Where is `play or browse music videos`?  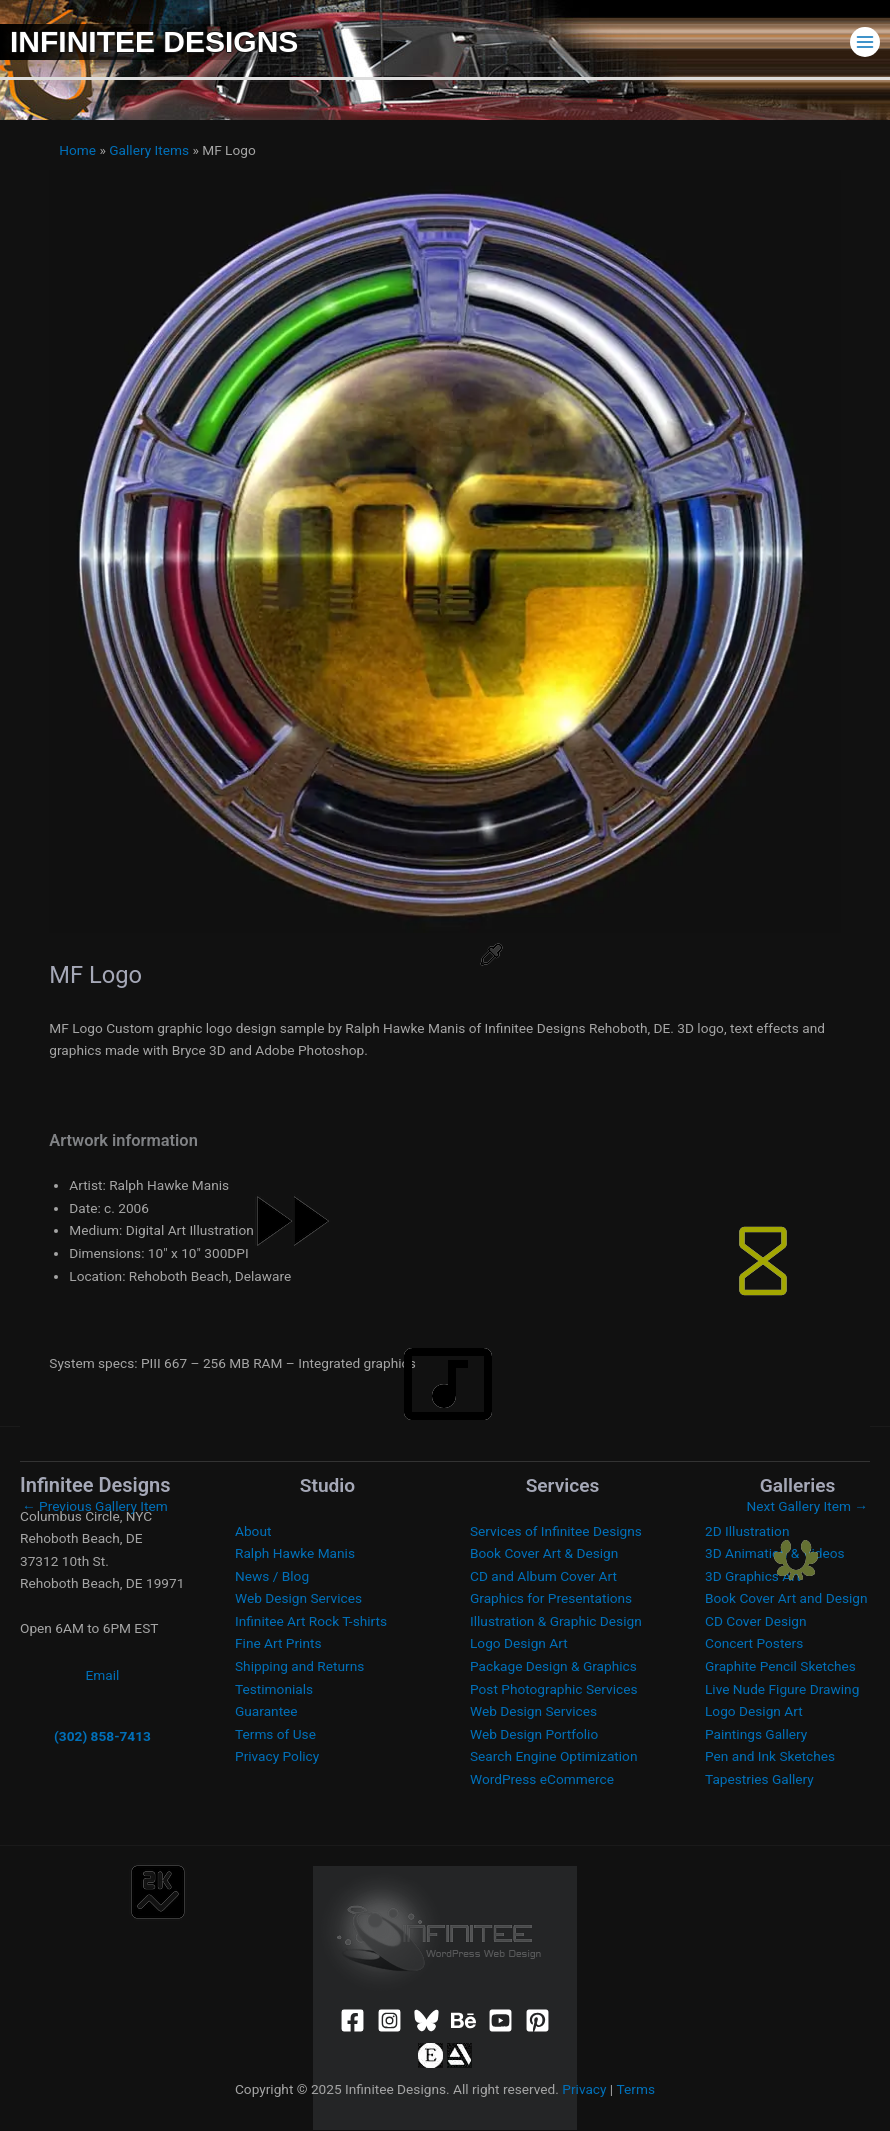 play or browse music videos is located at coordinates (448, 1384).